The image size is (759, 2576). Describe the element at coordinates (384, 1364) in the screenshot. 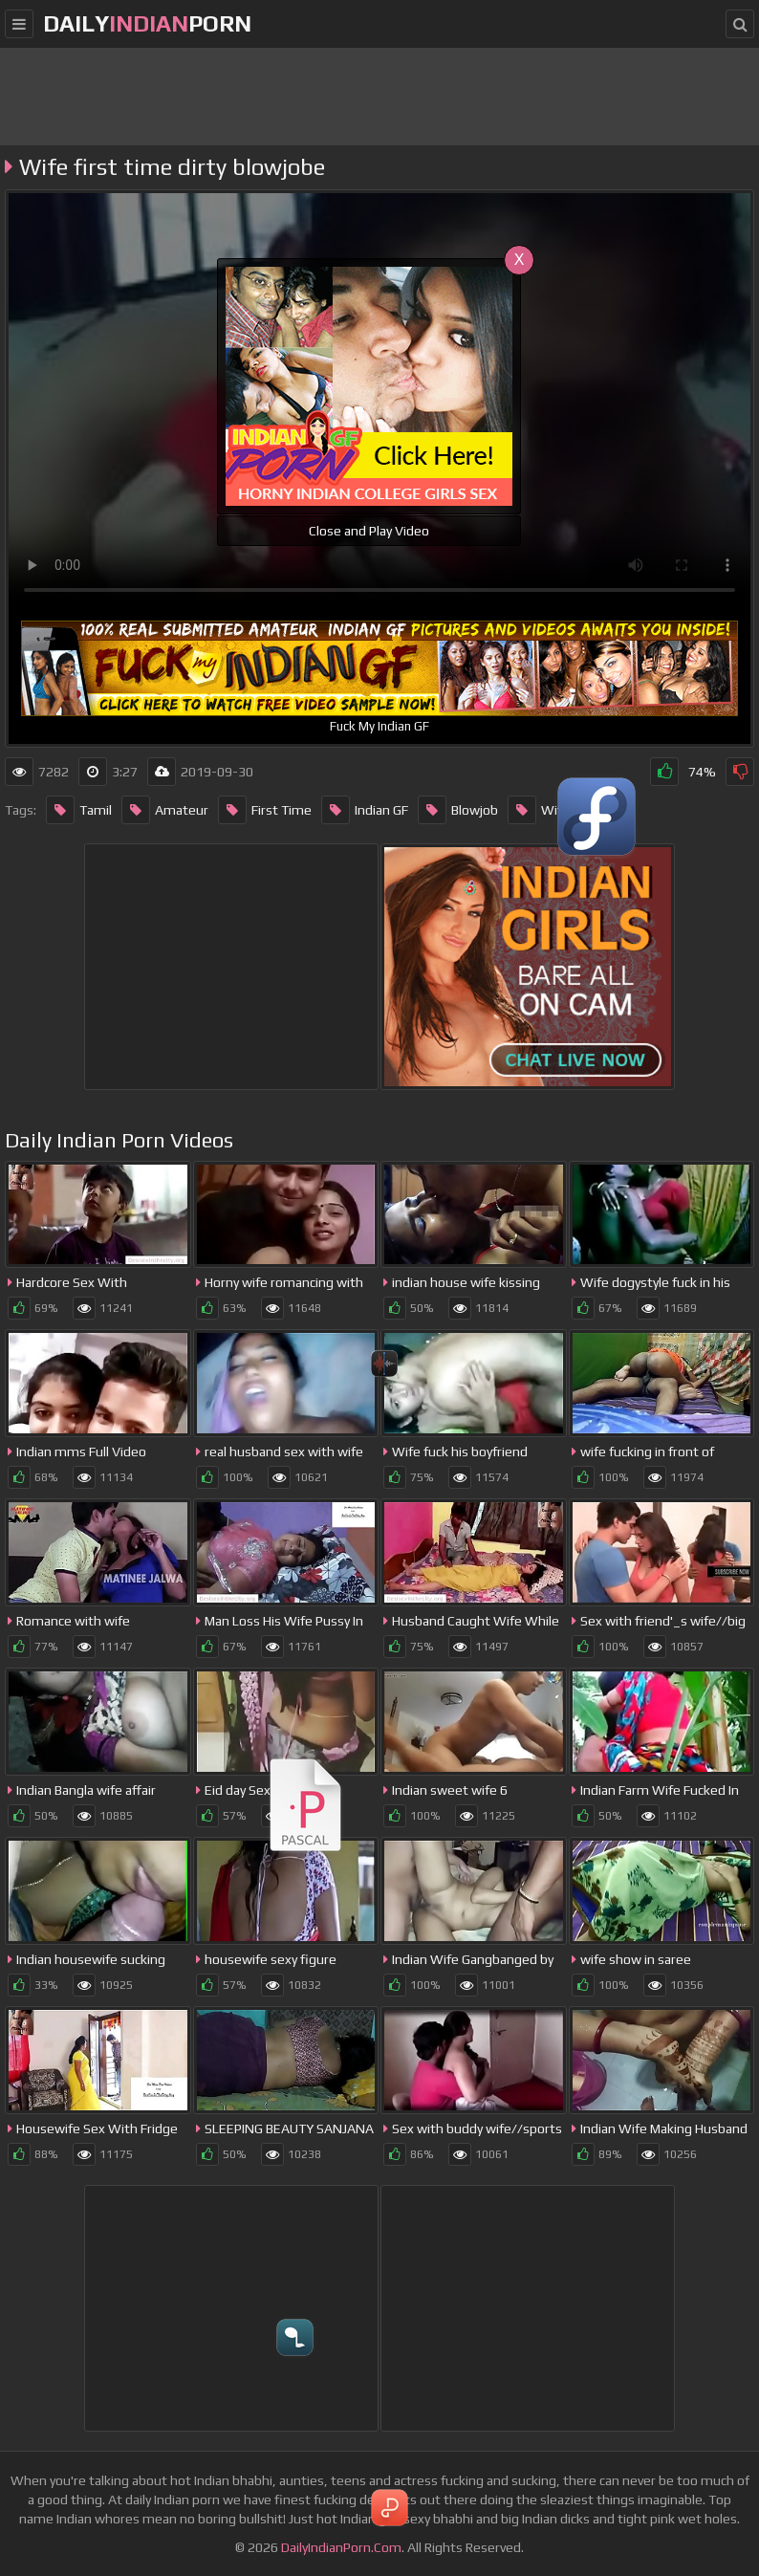

I see `open voice memos app` at that location.